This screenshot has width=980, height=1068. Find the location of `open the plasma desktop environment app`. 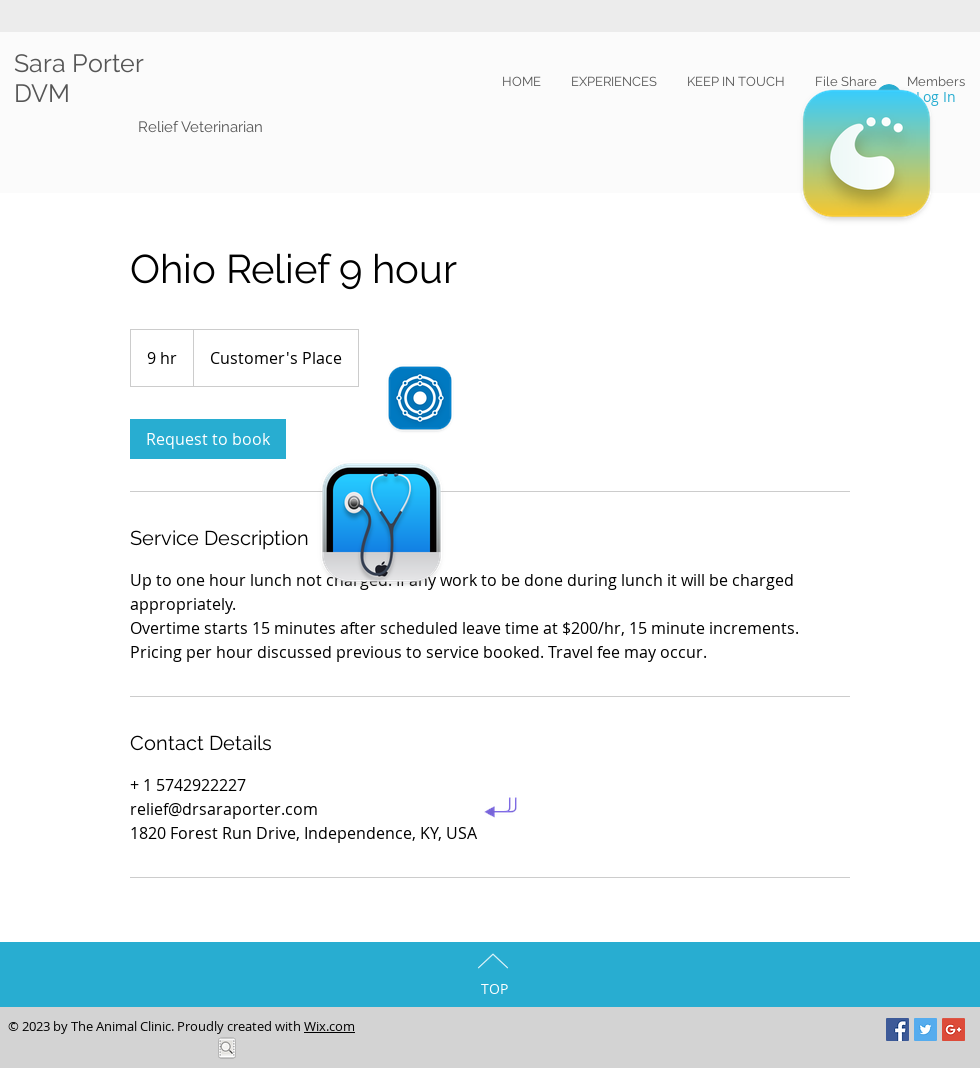

open the plasma desktop environment app is located at coordinates (866, 153).